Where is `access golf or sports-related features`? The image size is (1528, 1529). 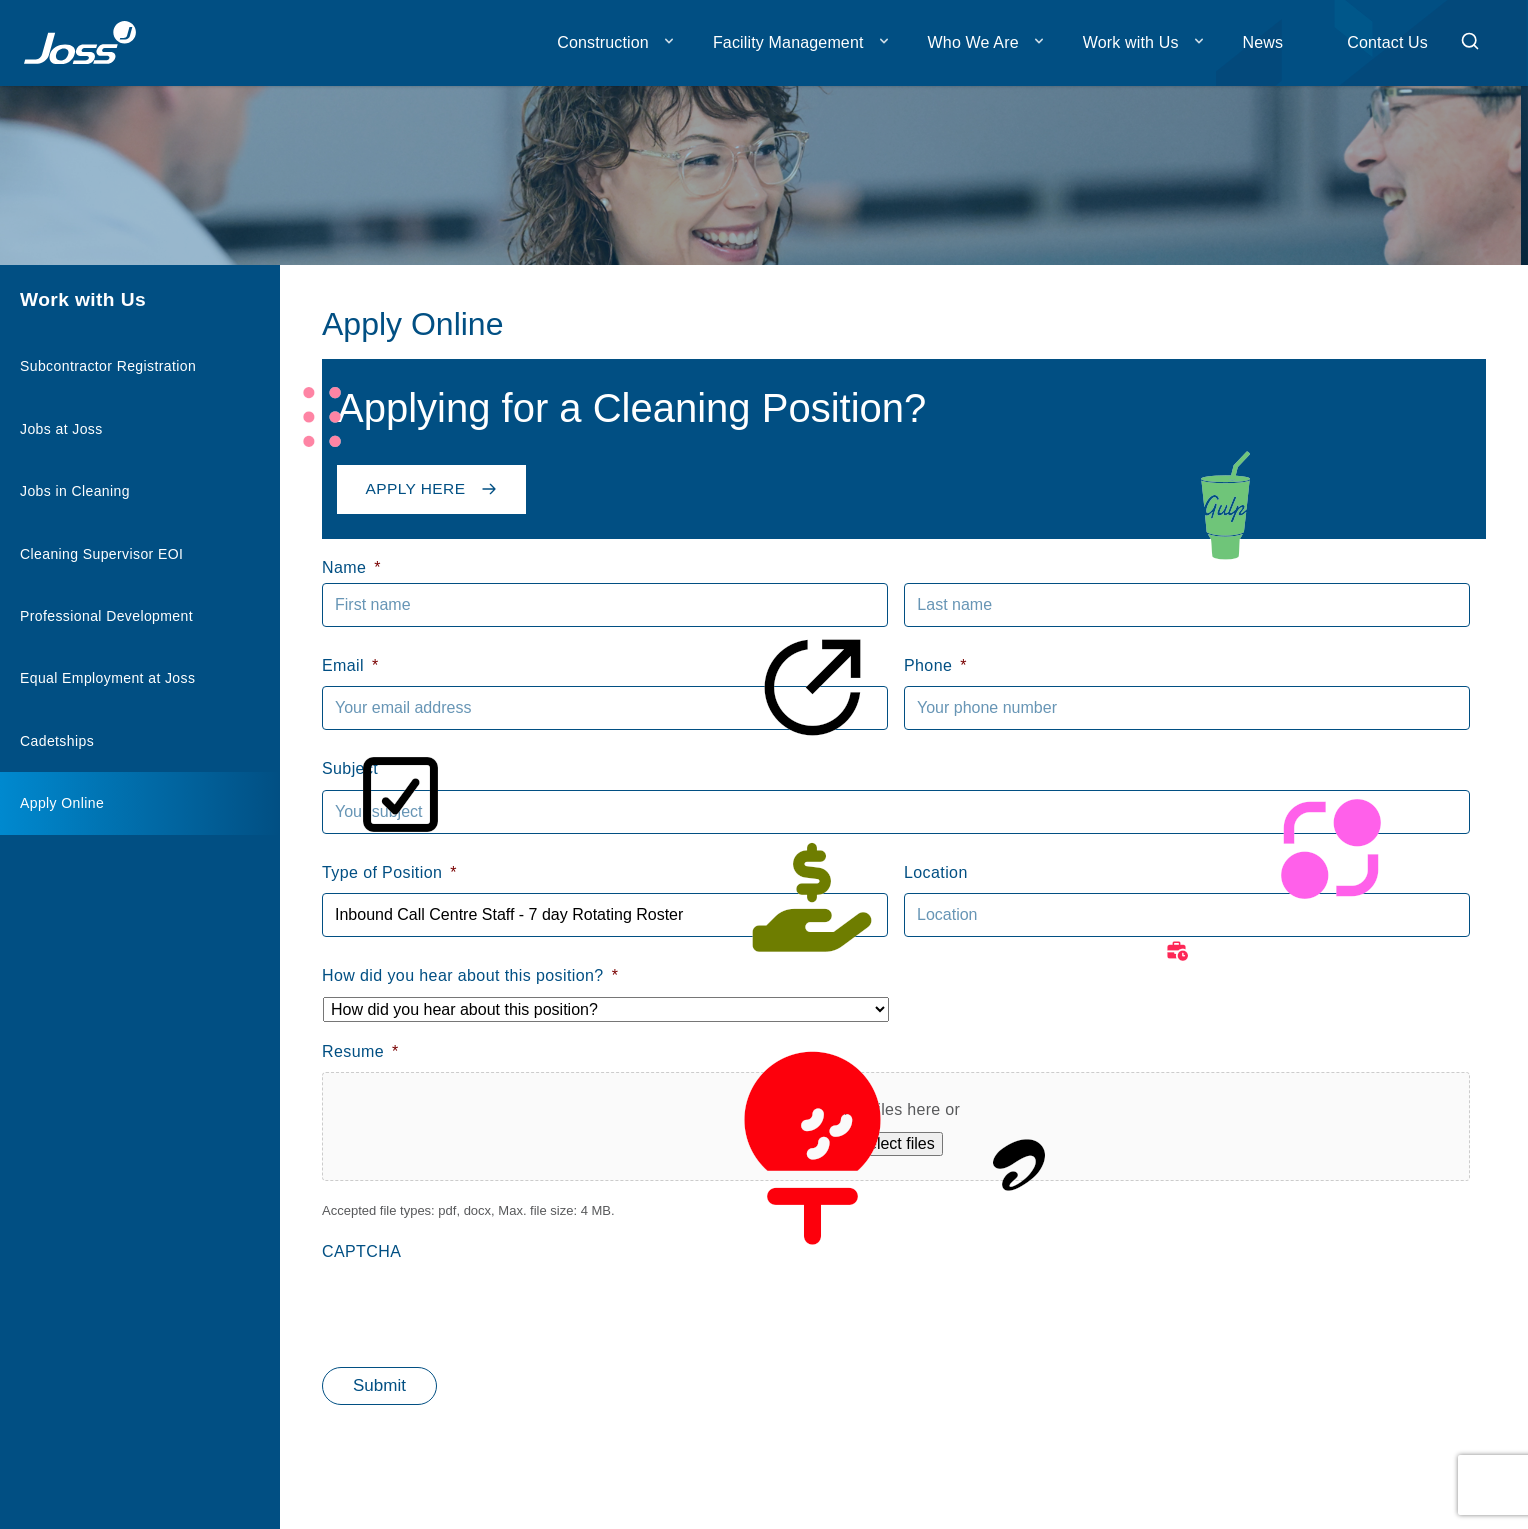
access golf or sports-related features is located at coordinates (812, 1142).